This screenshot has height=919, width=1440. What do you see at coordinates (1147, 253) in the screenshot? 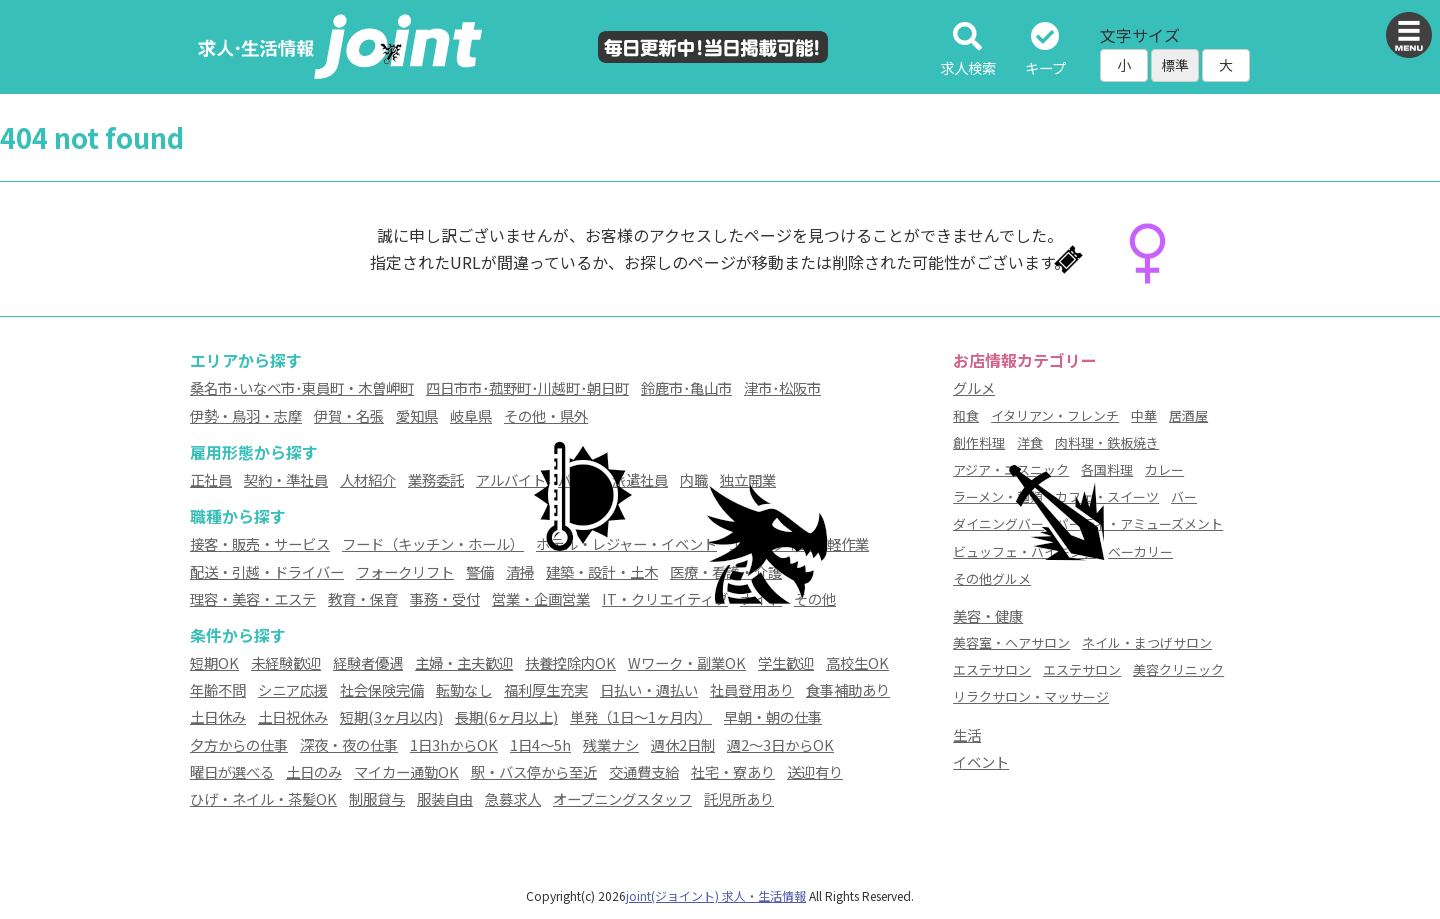
I see `select female gender option` at bounding box center [1147, 253].